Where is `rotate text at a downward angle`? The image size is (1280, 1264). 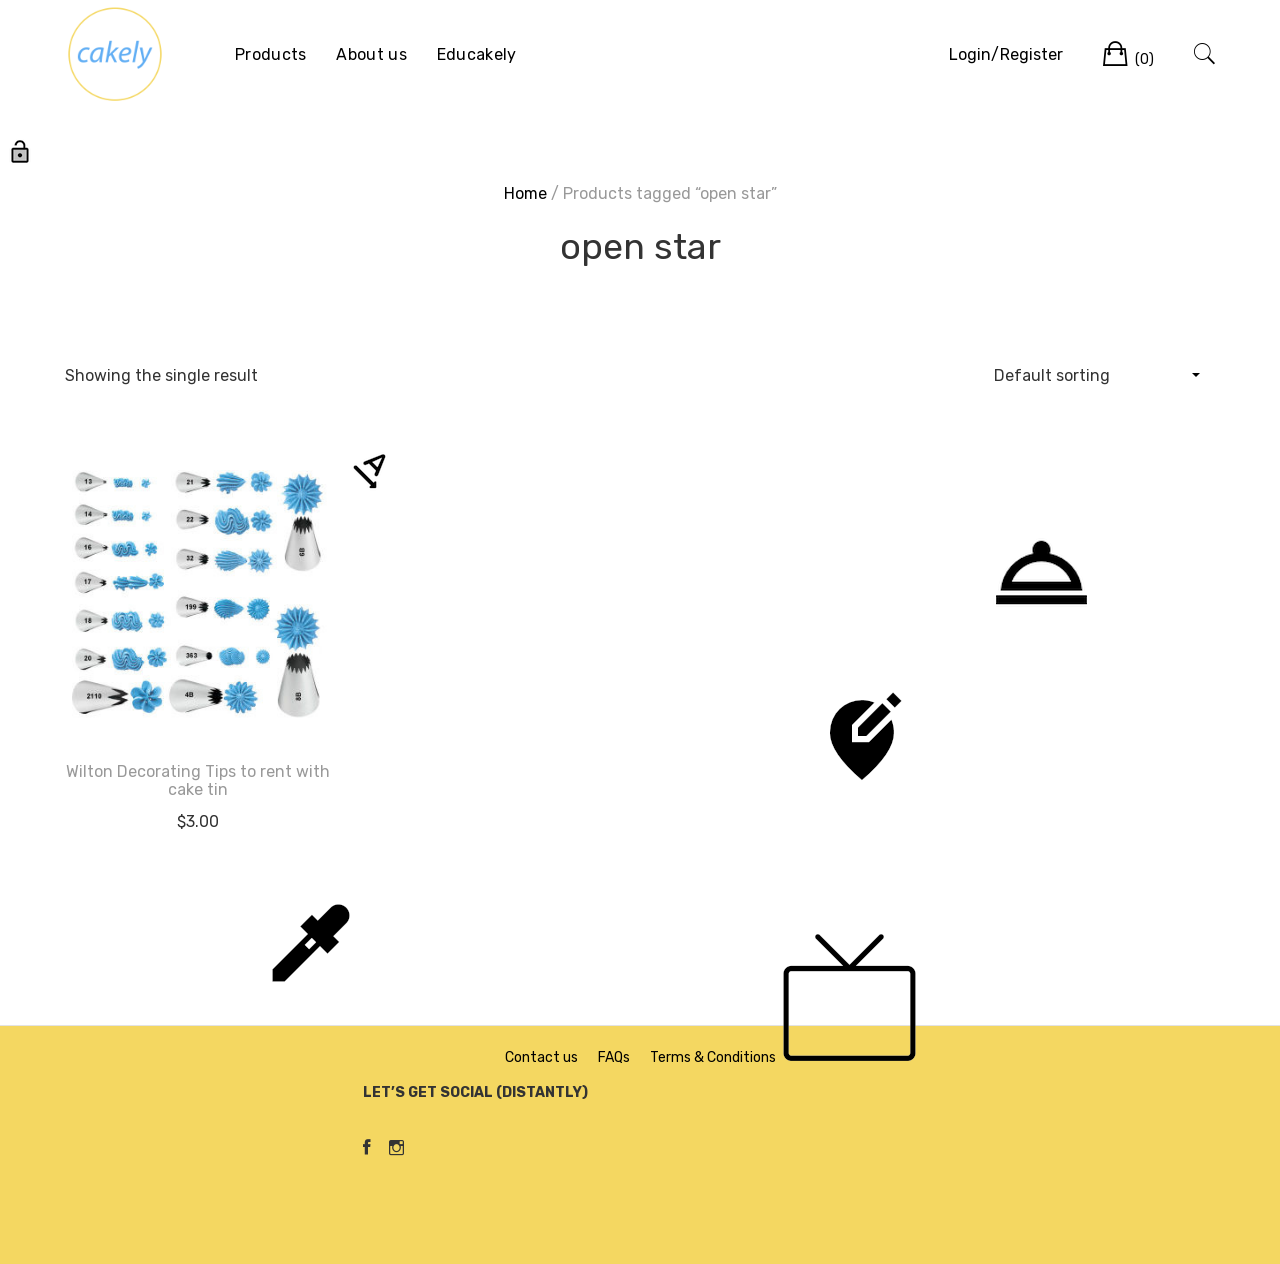
rotate text at a downward angle is located at coordinates (370, 470).